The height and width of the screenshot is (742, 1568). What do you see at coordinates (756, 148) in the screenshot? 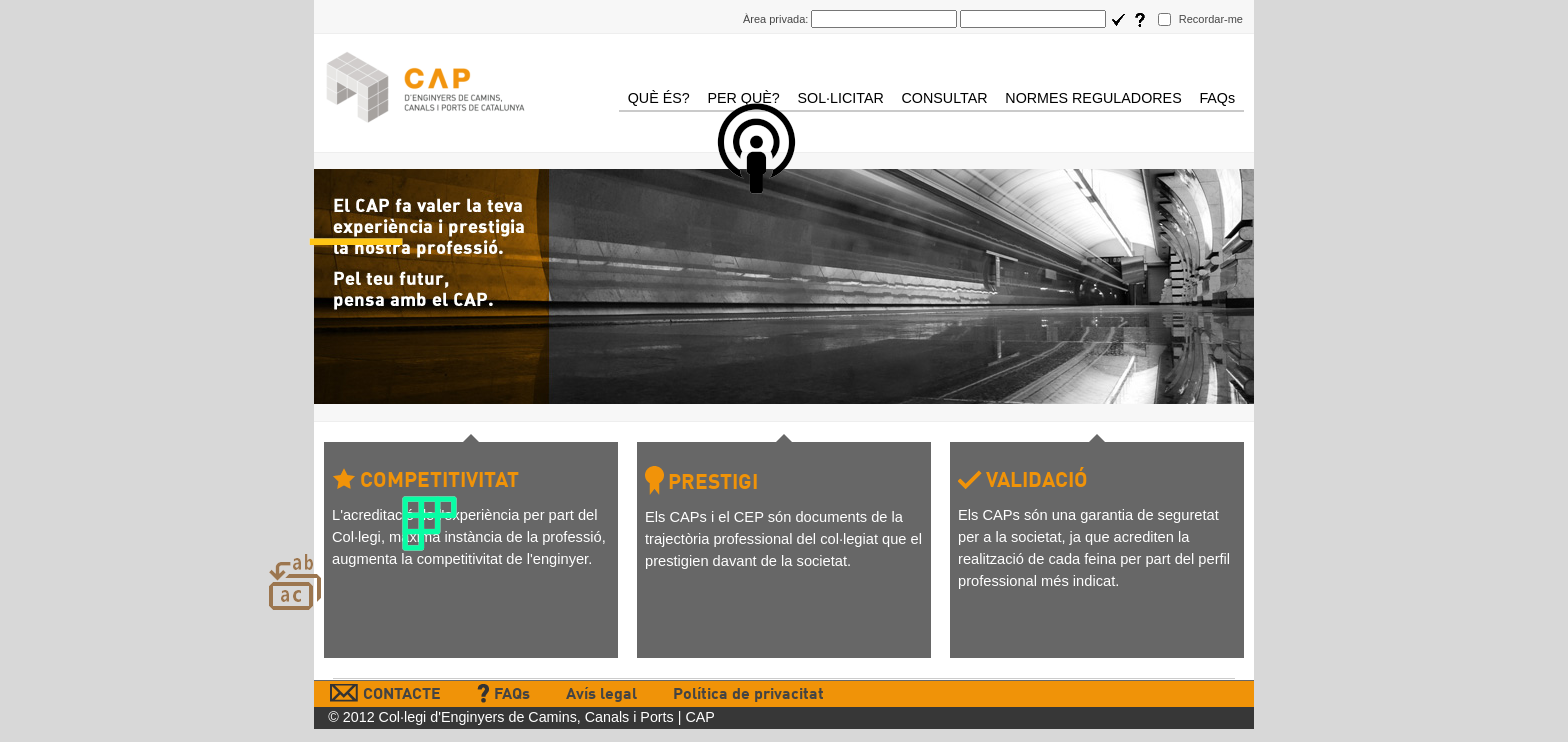
I see `start a live broadcast or stream` at bounding box center [756, 148].